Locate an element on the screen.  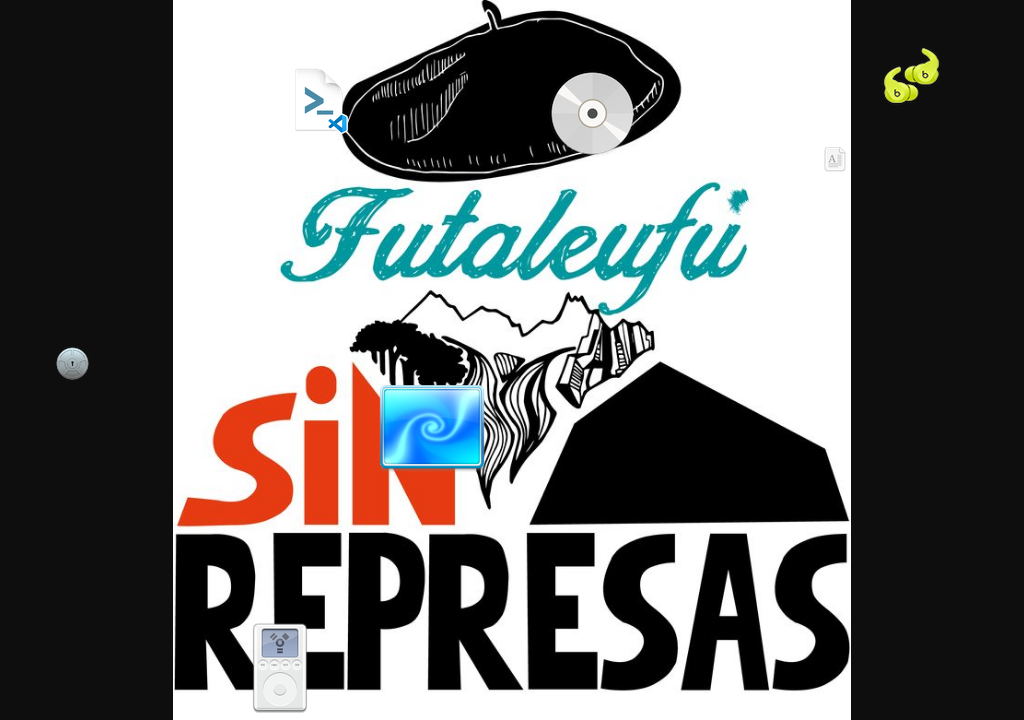
classic iPod device icon is located at coordinates (280, 668).